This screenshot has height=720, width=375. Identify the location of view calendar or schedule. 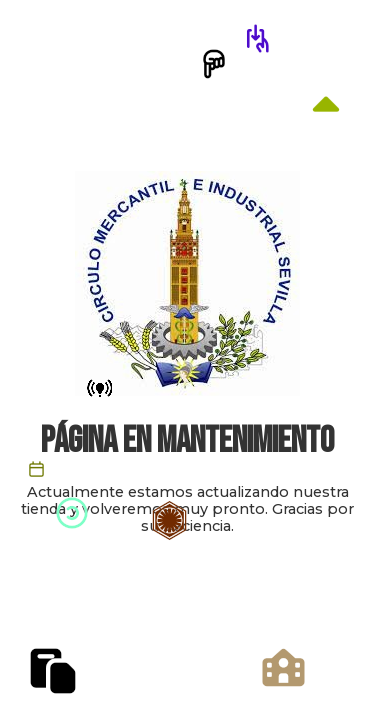
(36, 469).